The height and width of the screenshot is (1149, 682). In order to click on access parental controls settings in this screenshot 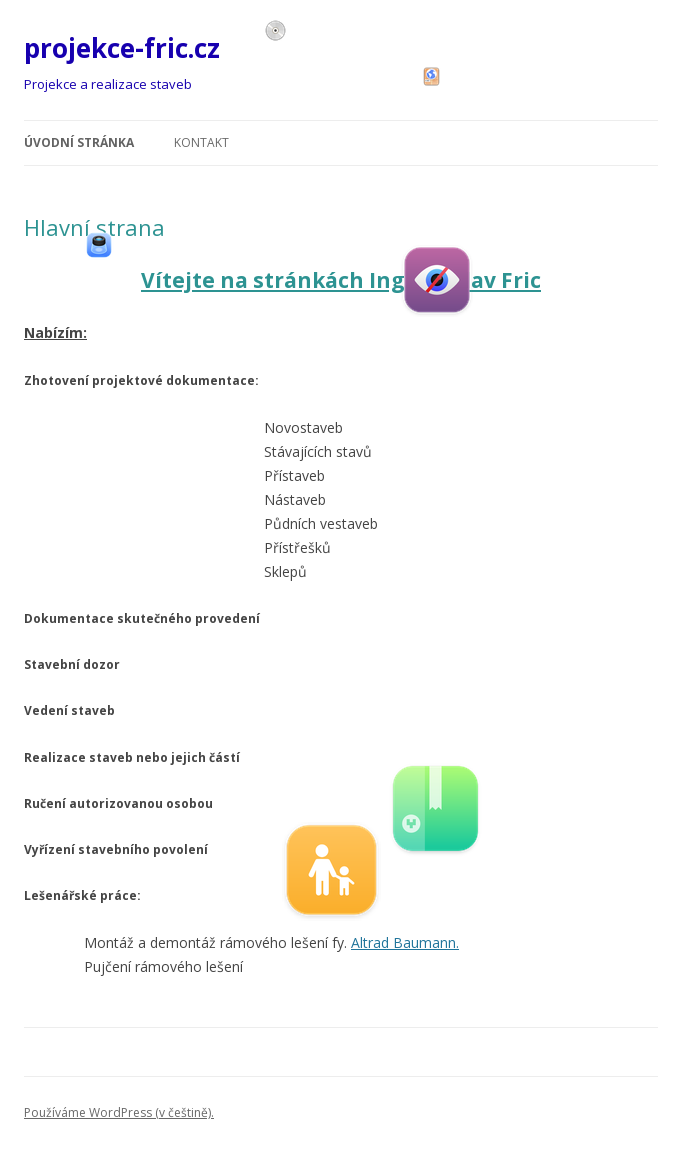, I will do `click(331, 871)`.